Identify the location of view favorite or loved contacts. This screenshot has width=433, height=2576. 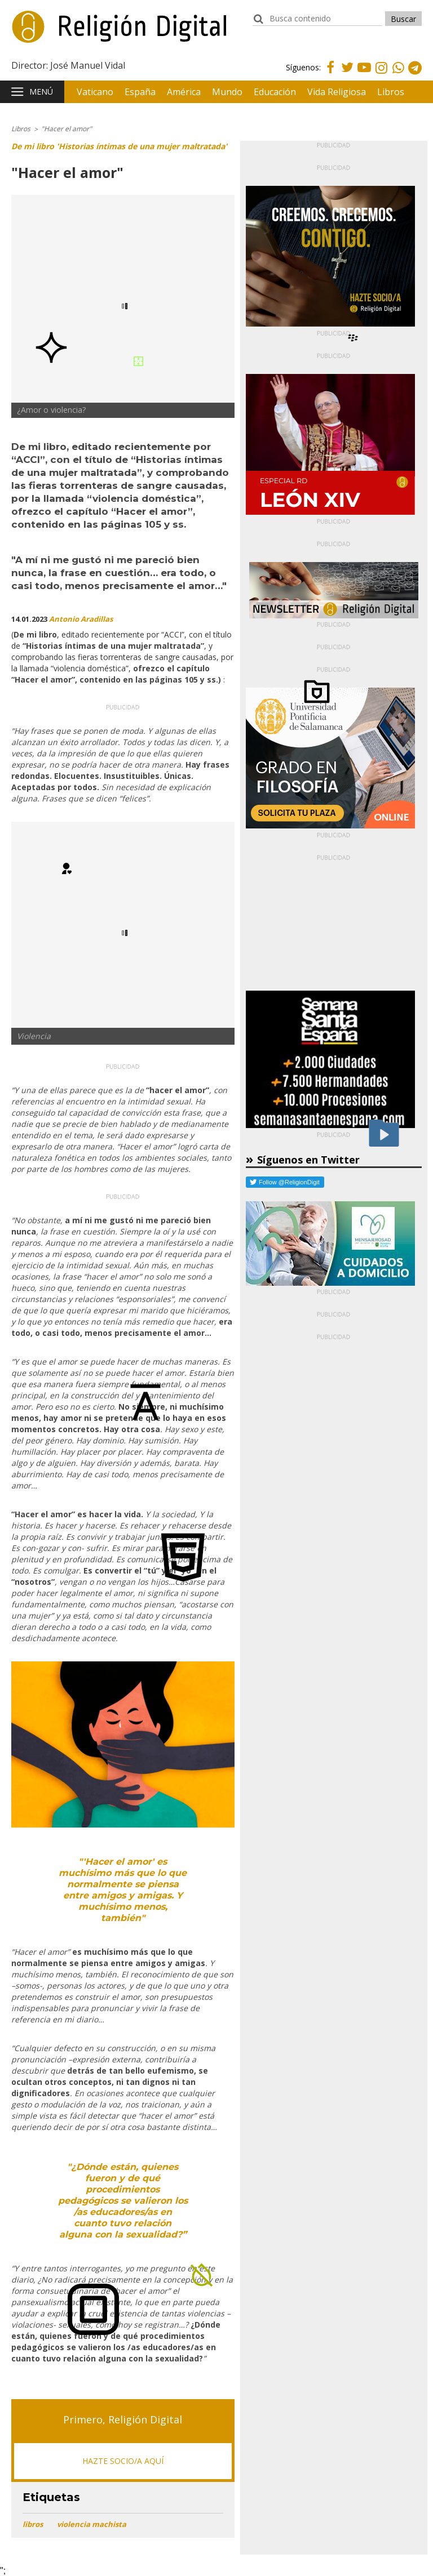
(66, 868).